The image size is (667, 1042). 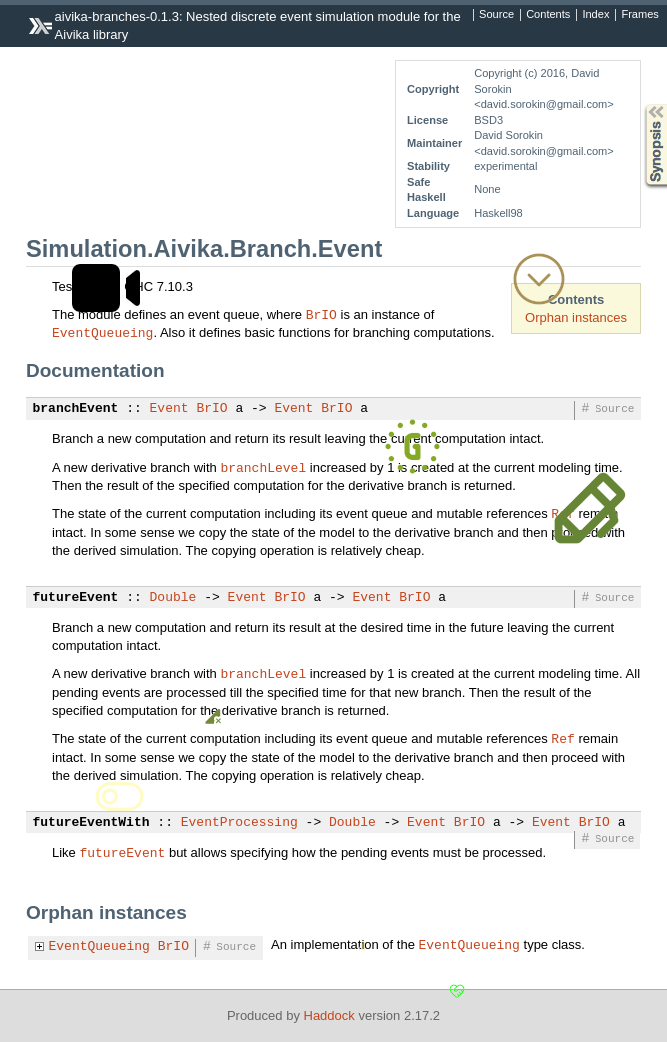 What do you see at coordinates (588, 509) in the screenshot?
I see `edit or modify content` at bounding box center [588, 509].